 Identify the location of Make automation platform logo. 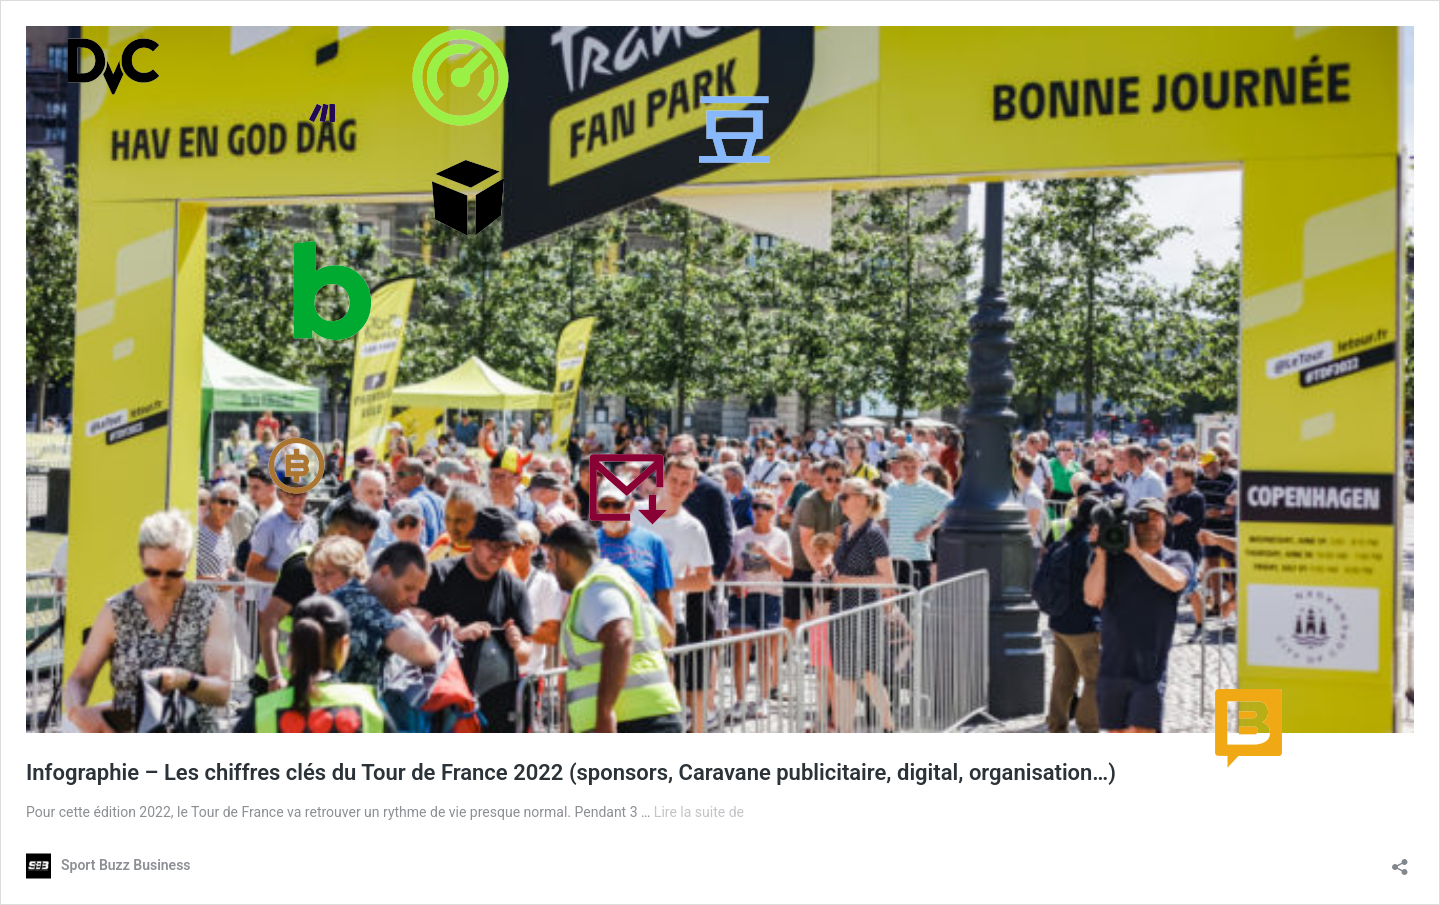
(322, 113).